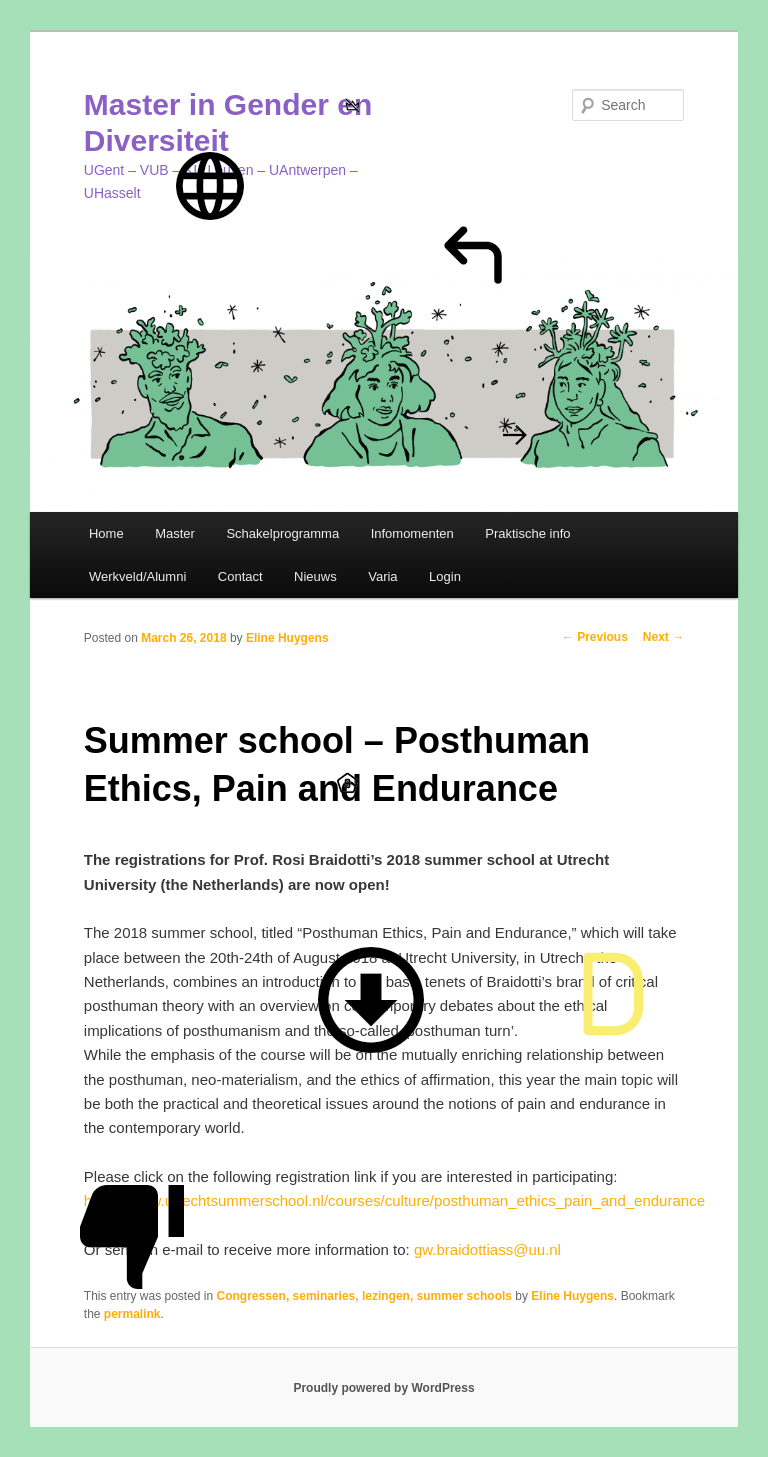  Describe the element at coordinates (611, 994) in the screenshot. I see `represents the letter D in alphabetical navigation` at that location.